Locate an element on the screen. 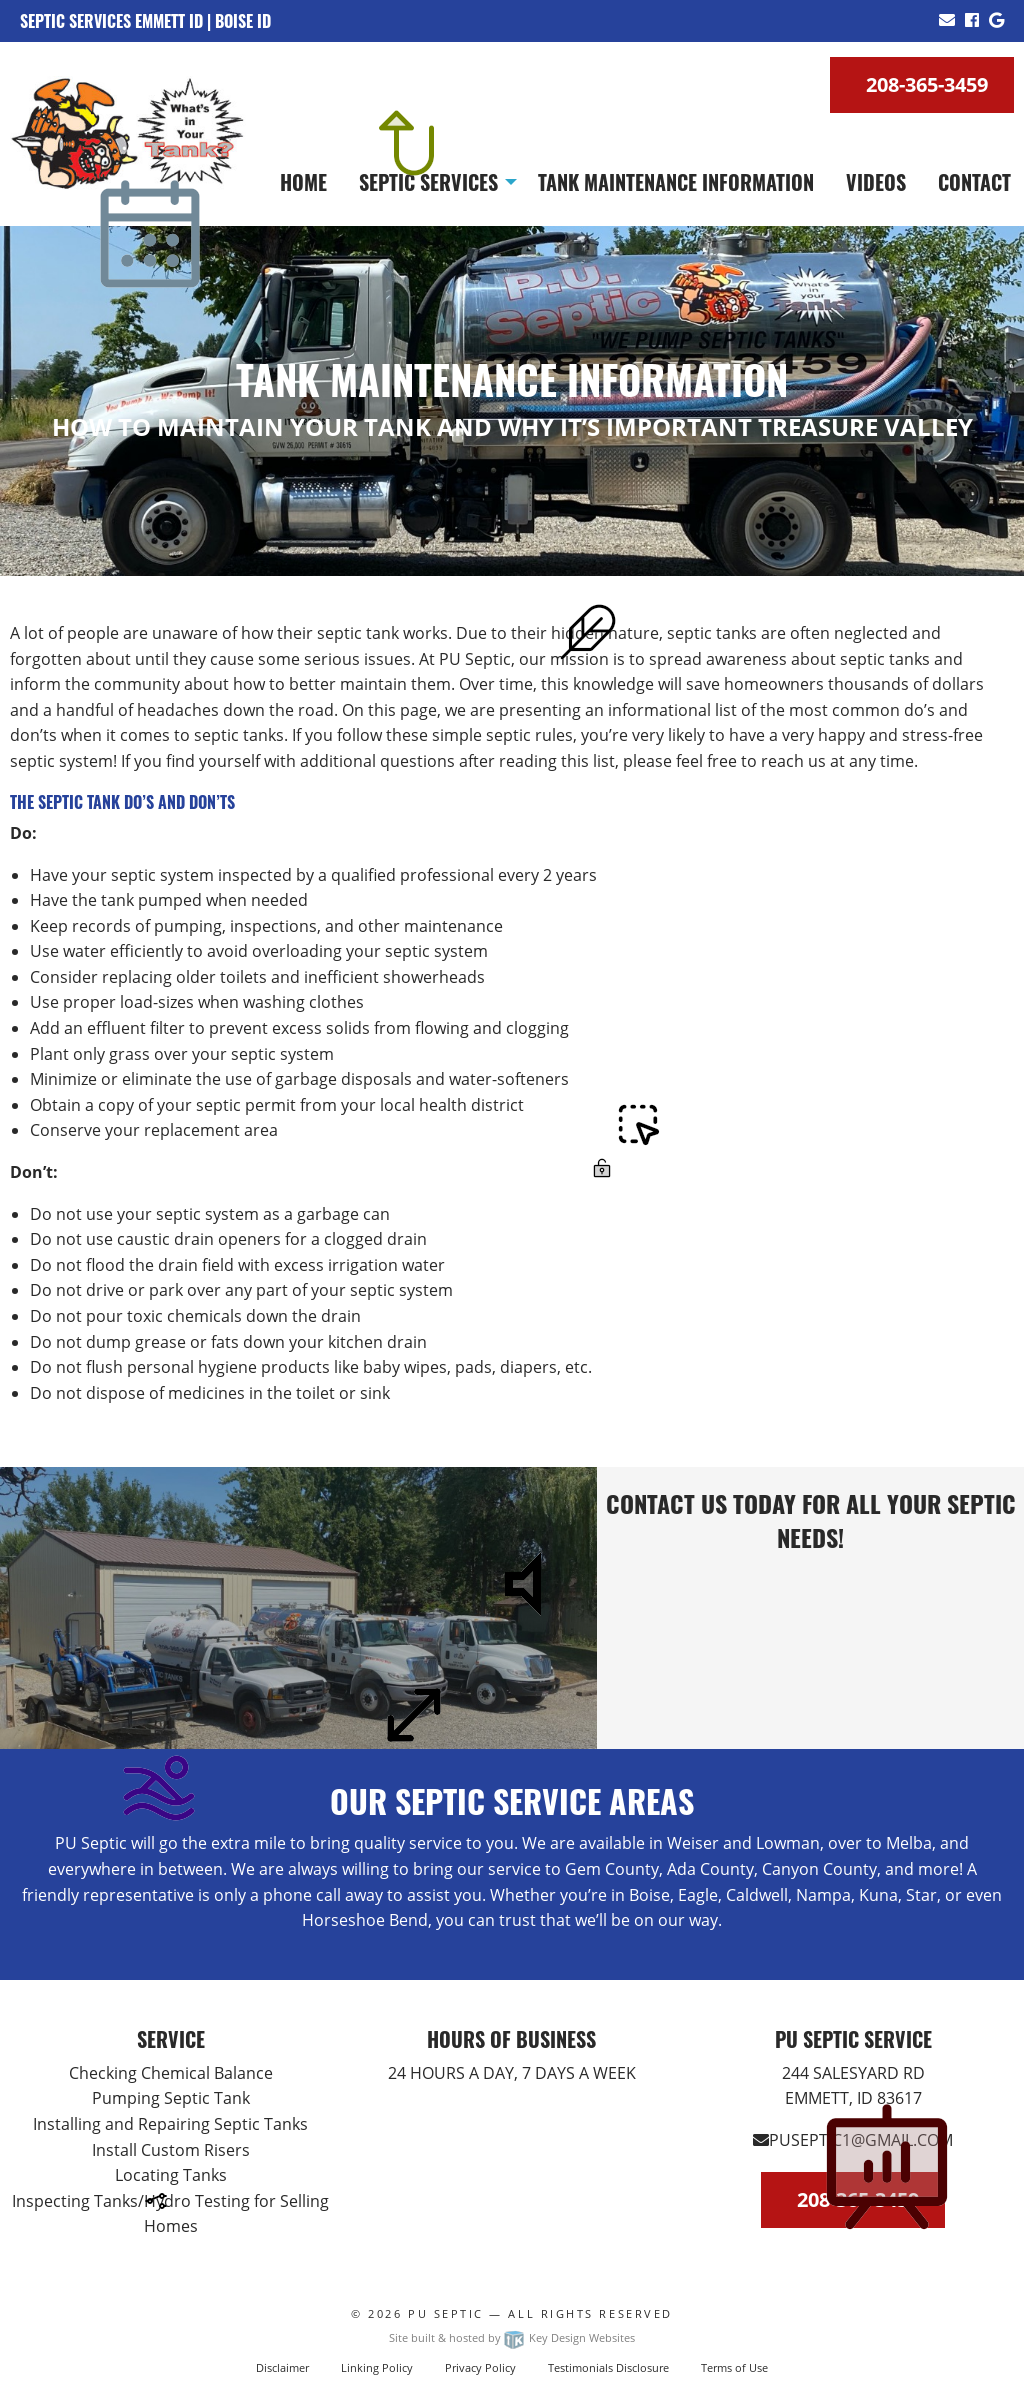  view calendar events is located at coordinates (150, 238).